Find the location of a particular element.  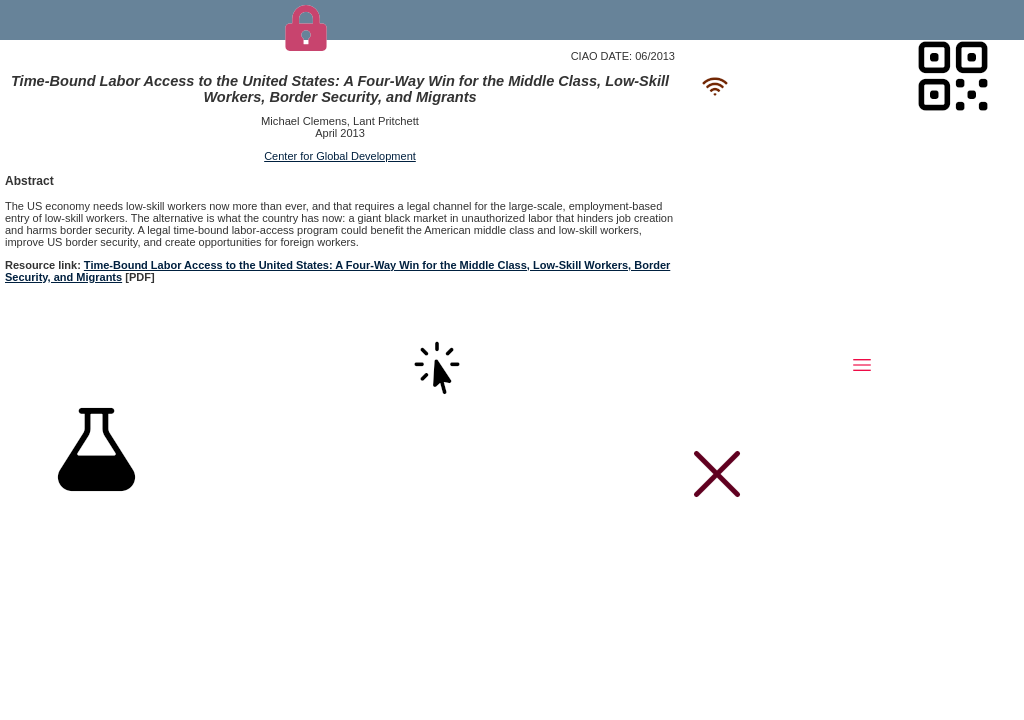

click or tap interaction indicator is located at coordinates (437, 368).